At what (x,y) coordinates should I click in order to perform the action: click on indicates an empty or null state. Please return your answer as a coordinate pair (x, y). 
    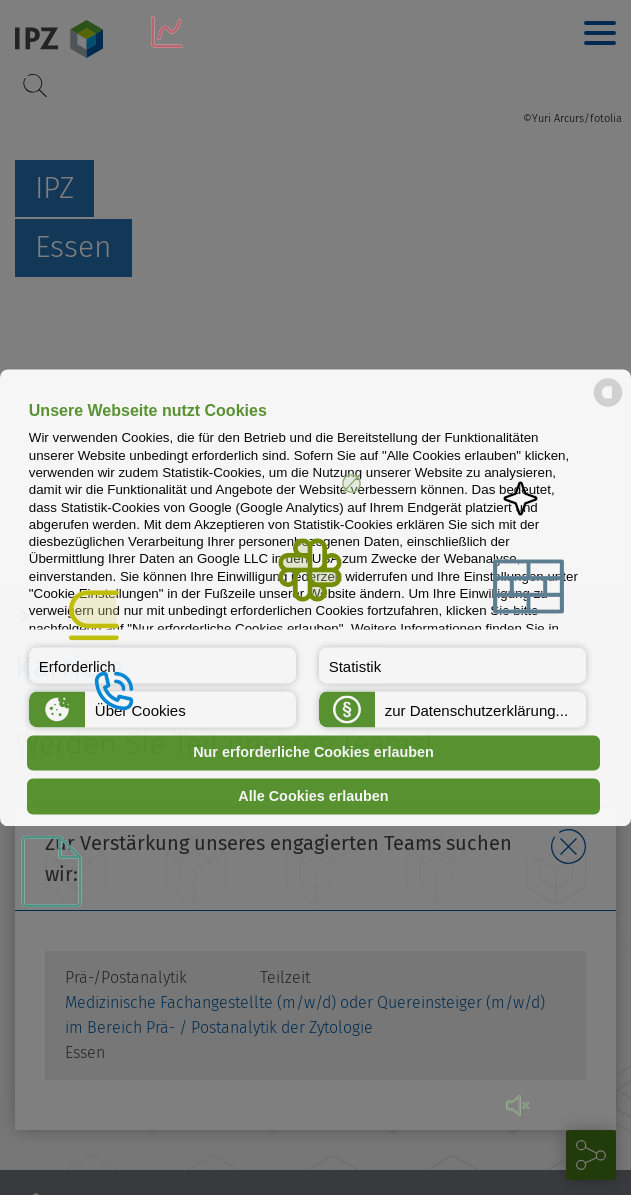
    Looking at the image, I should click on (351, 483).